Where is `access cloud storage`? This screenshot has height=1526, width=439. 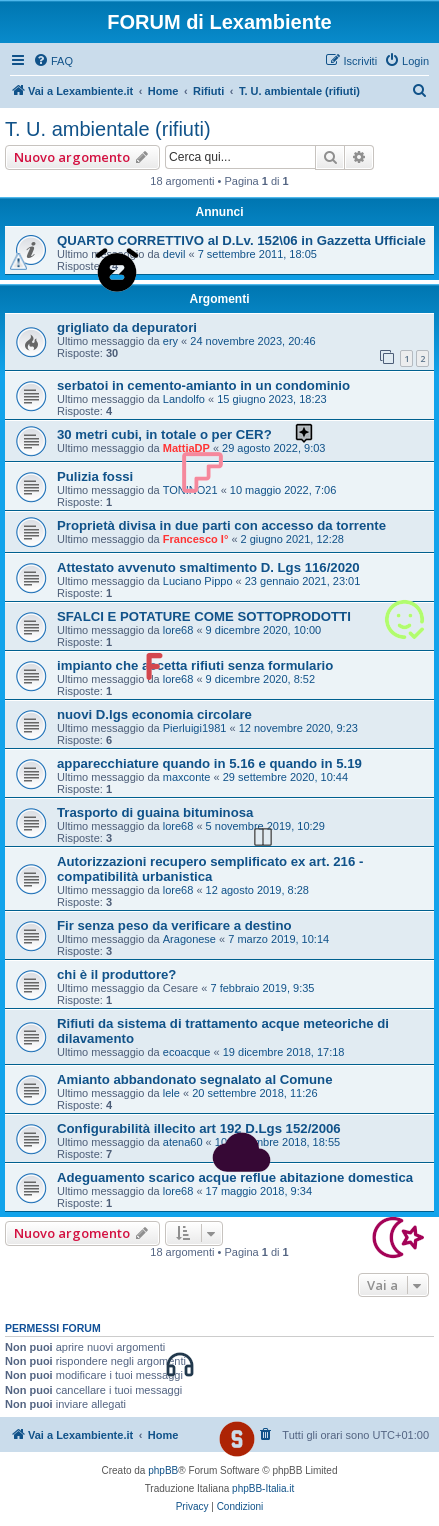
access cloud storage is located at coordinates (241, 1153).